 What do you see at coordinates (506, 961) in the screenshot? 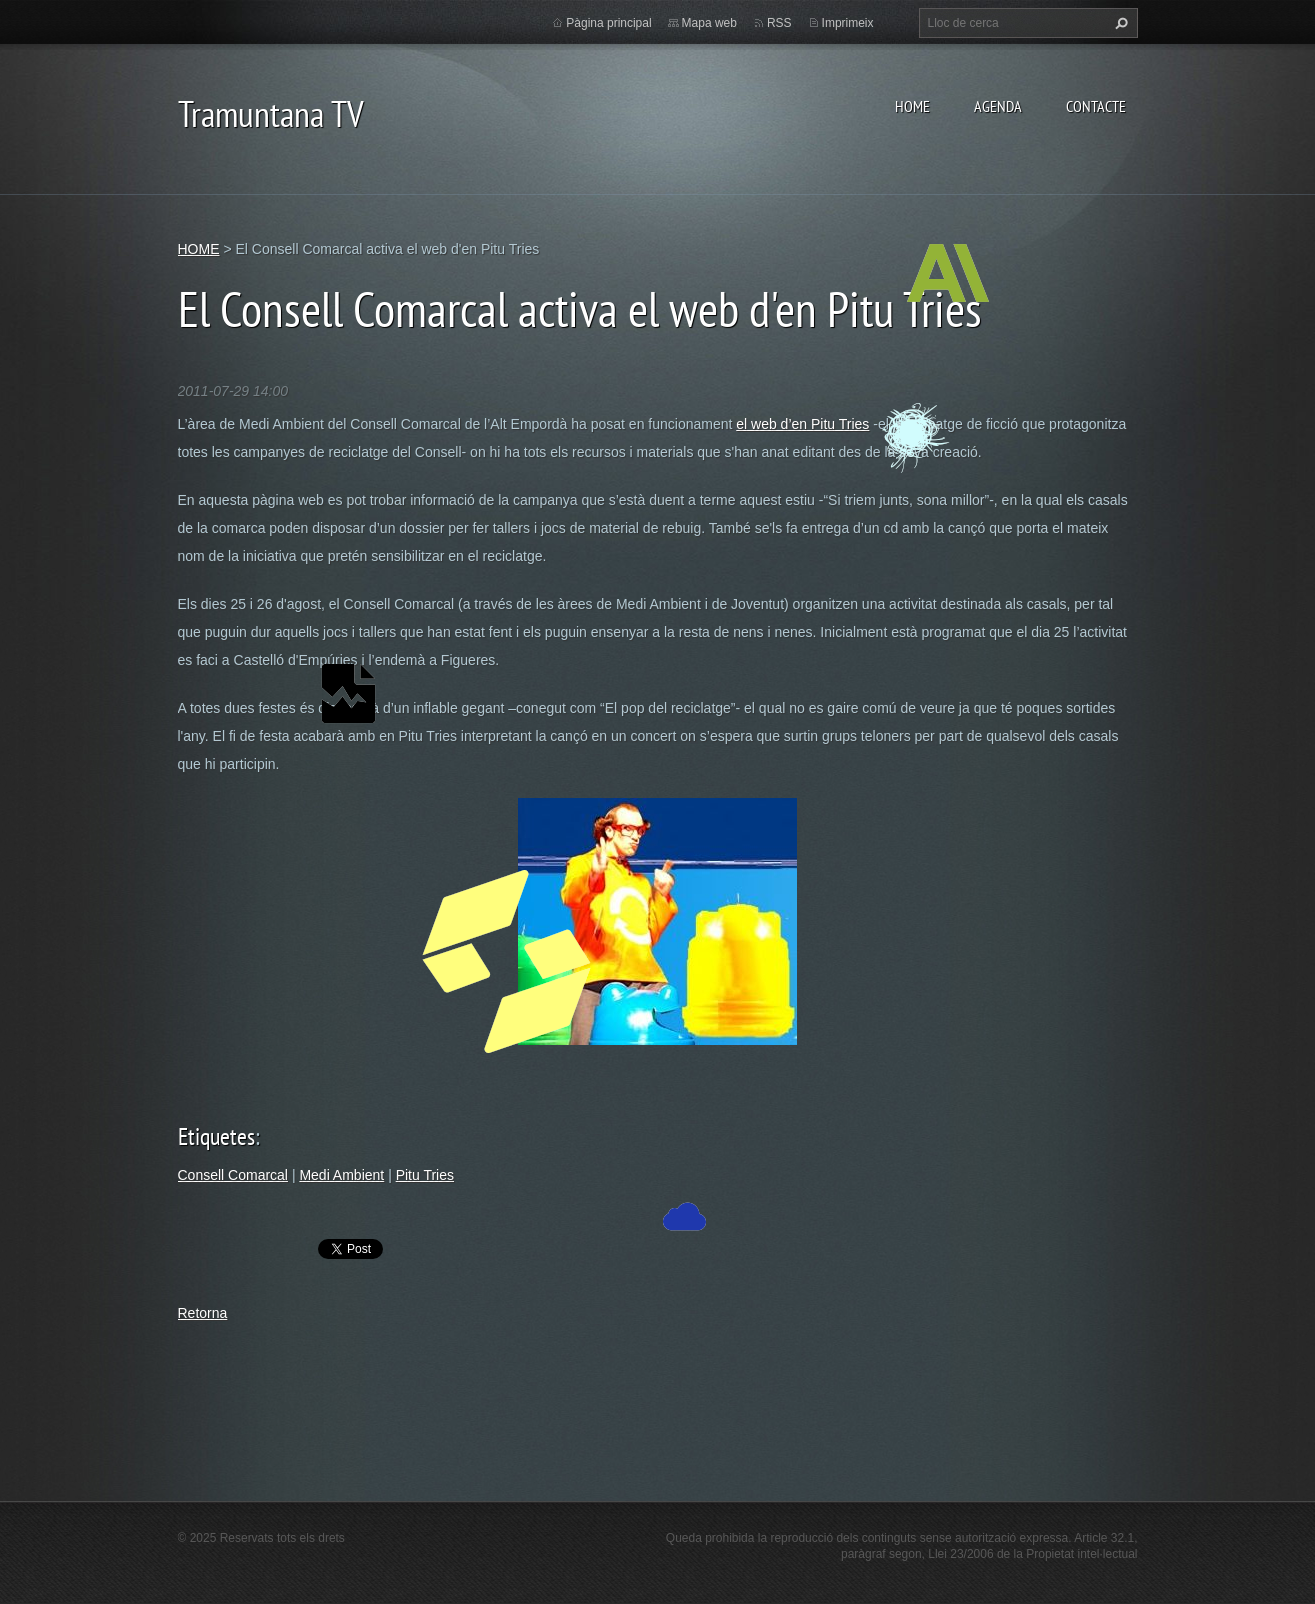
I see `ServBay application logo` at bounding box center [506, 961].